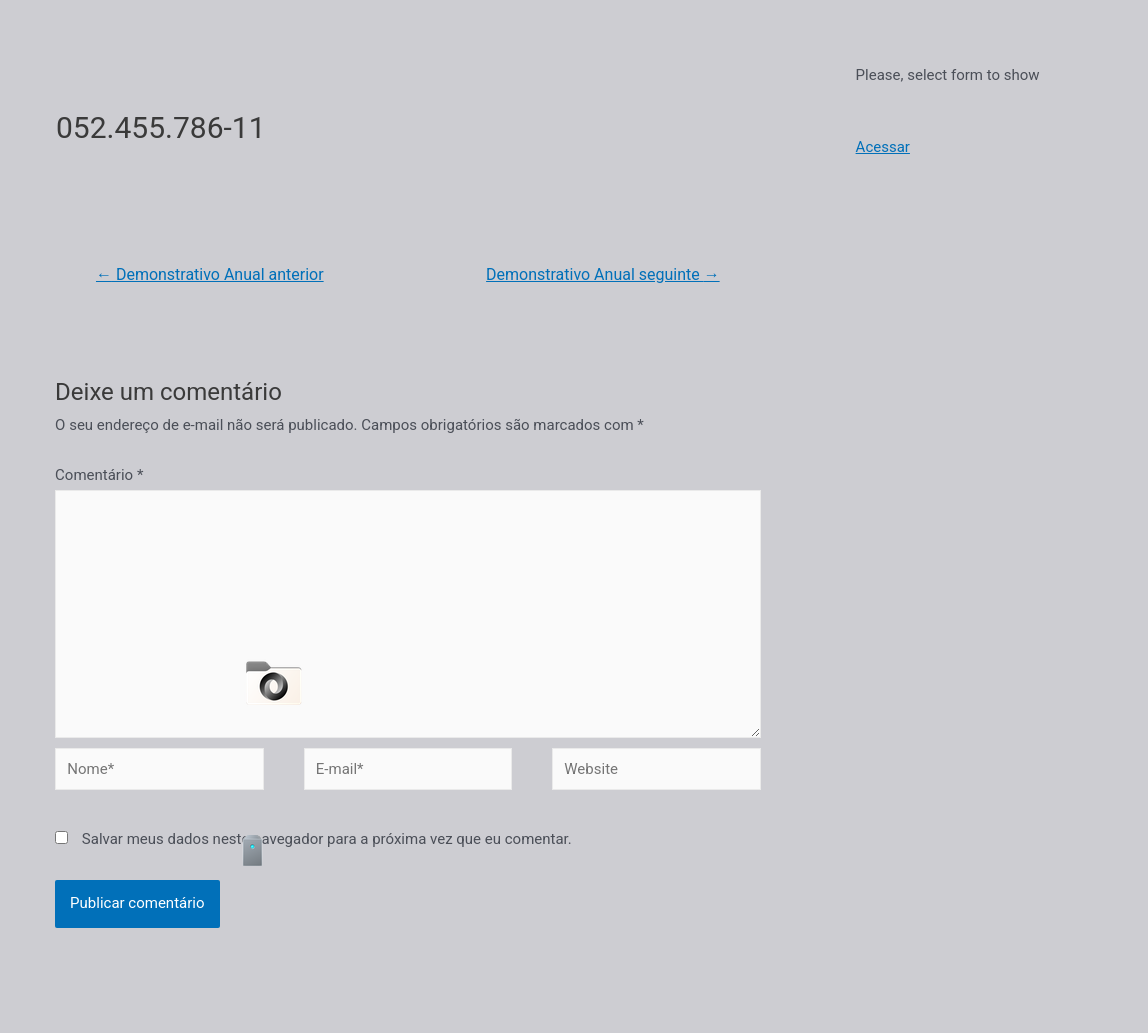  Describe the element at coordinates (252, 850) in the screenshot. I see `view computer or system hardware information` at that location.